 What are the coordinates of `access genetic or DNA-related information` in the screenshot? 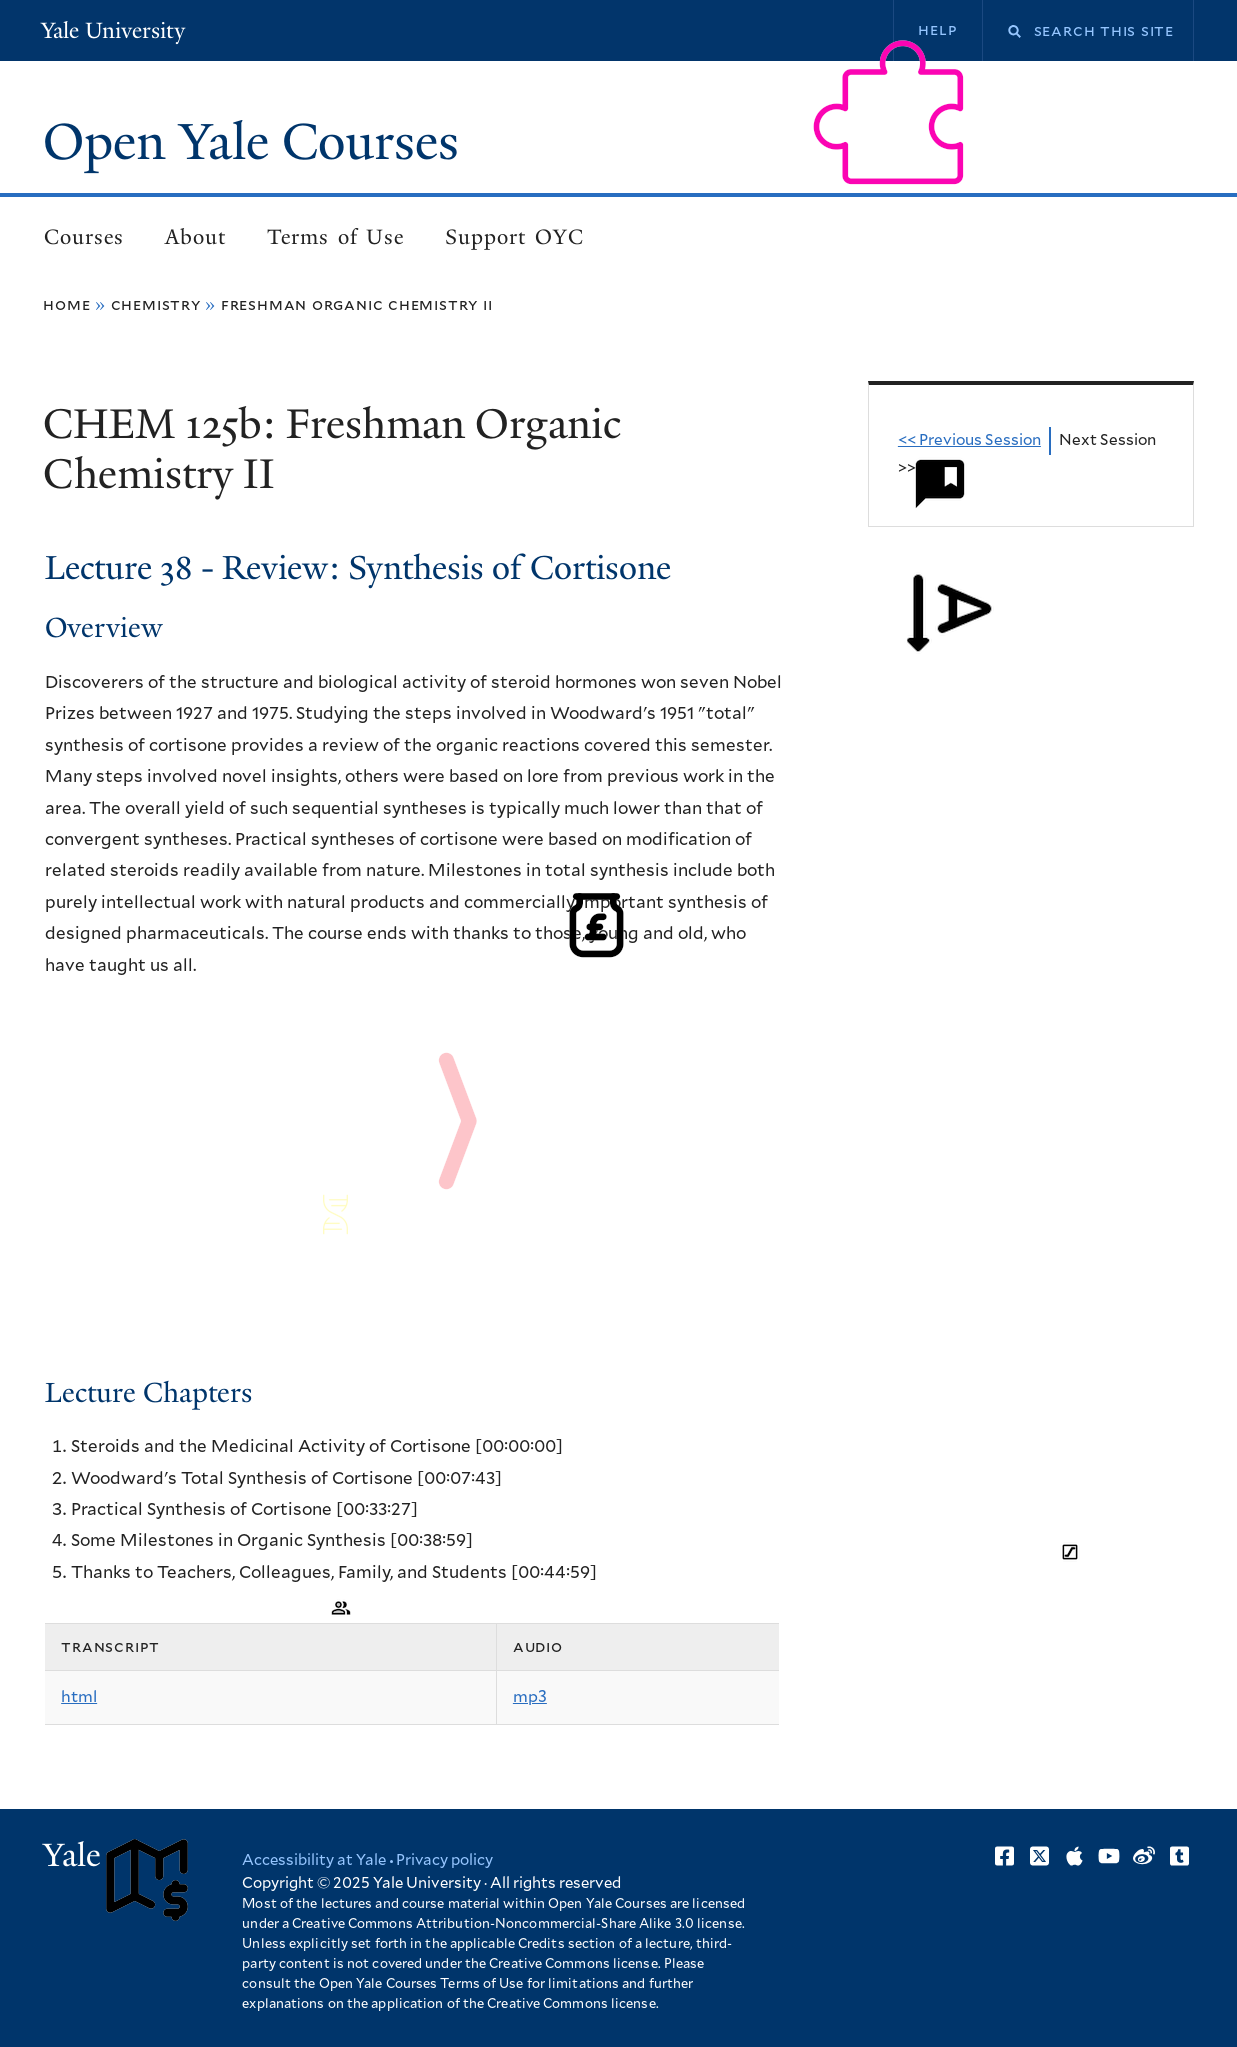 It's located at (335, 1214).